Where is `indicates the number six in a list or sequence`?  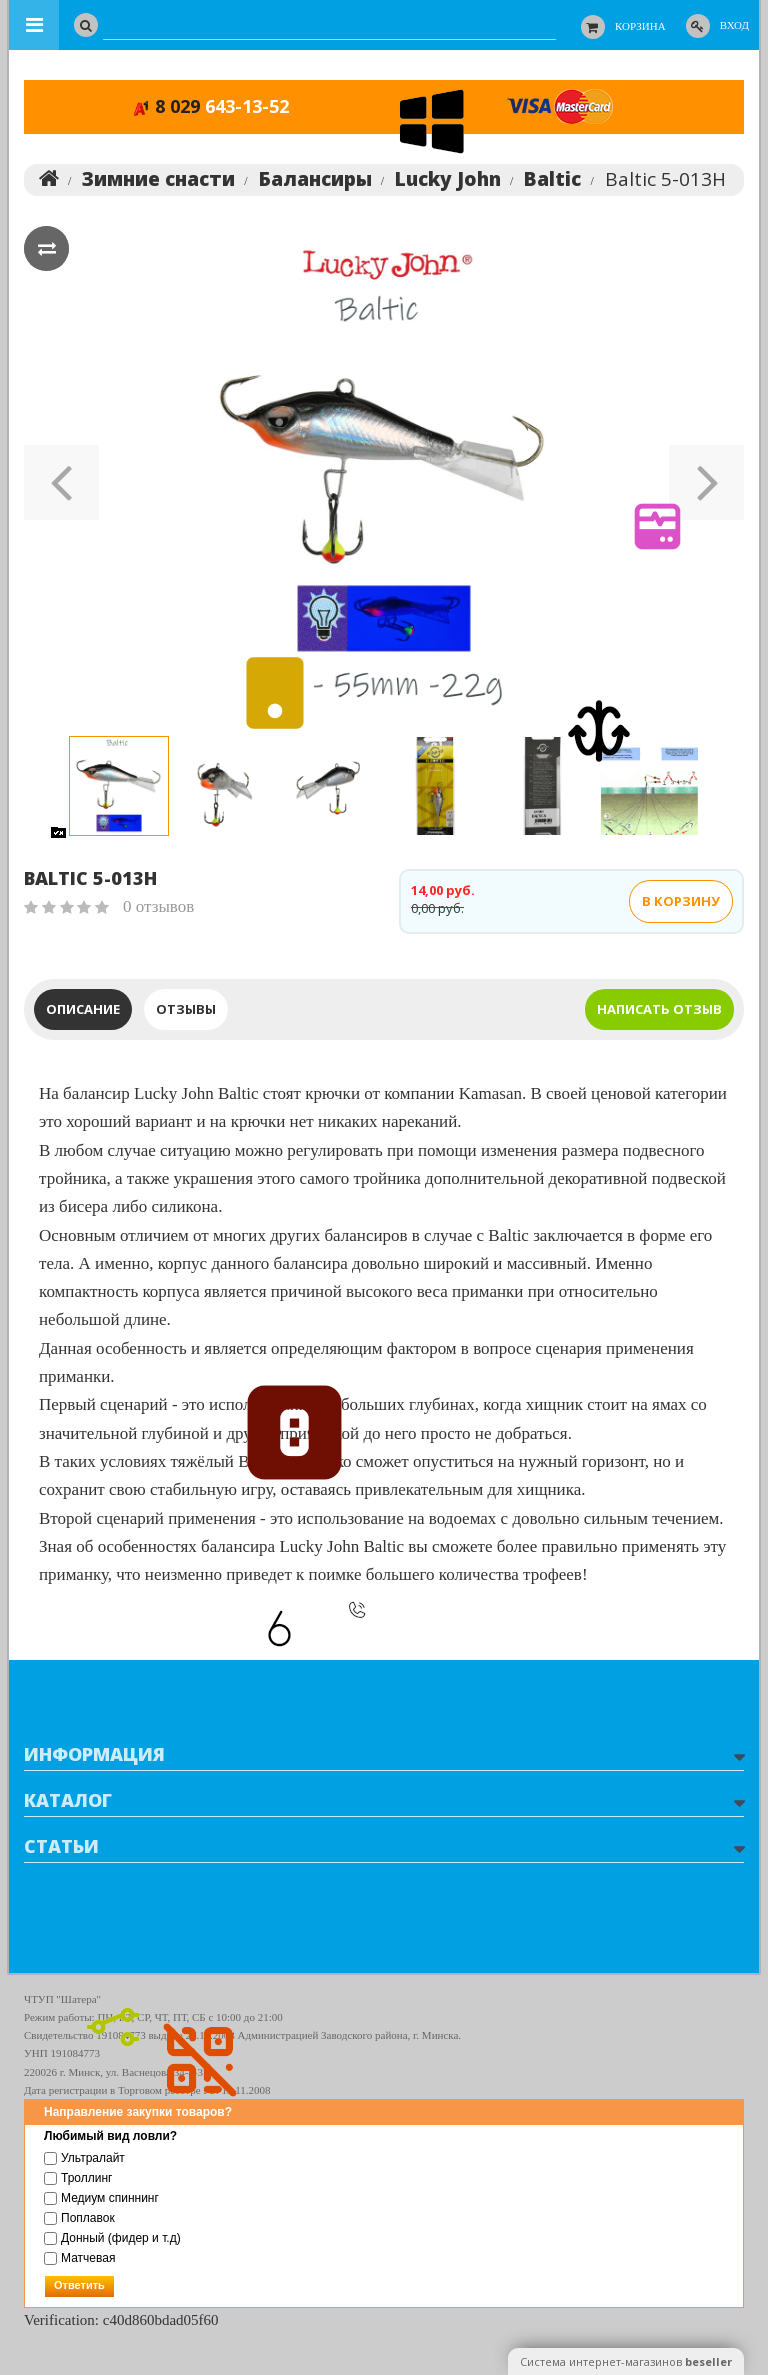
indicates the number six in a list or sequence is located at coordinates (279, 1628).